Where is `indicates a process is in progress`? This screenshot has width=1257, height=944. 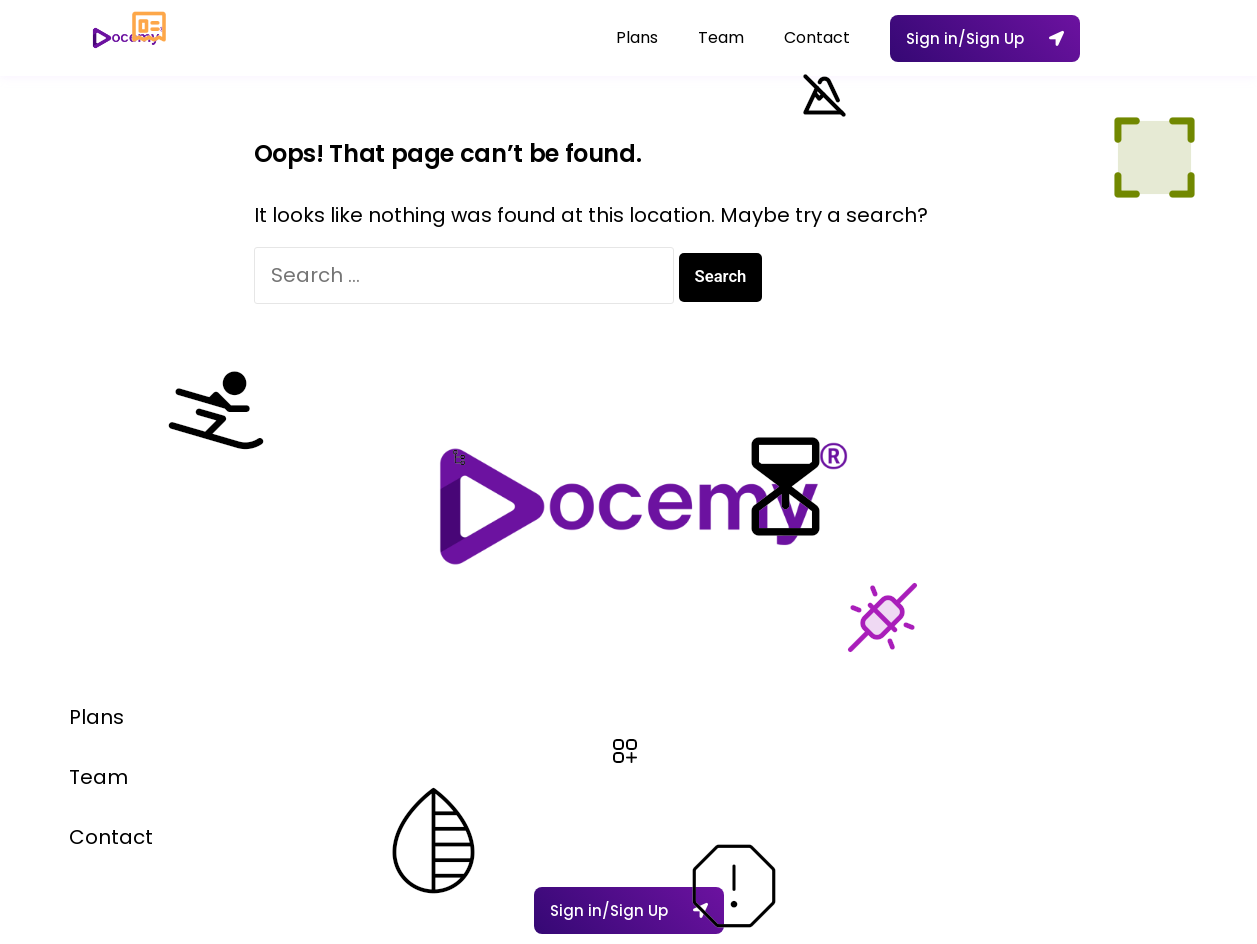
indicates a process is in progress is located at coordinates (785, 486).